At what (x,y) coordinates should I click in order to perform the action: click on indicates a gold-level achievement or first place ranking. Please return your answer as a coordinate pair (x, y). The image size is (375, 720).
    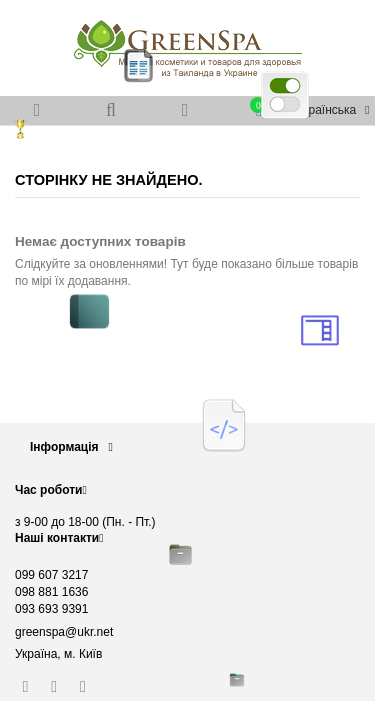
    Looking at the image, I should click on (21, 129).